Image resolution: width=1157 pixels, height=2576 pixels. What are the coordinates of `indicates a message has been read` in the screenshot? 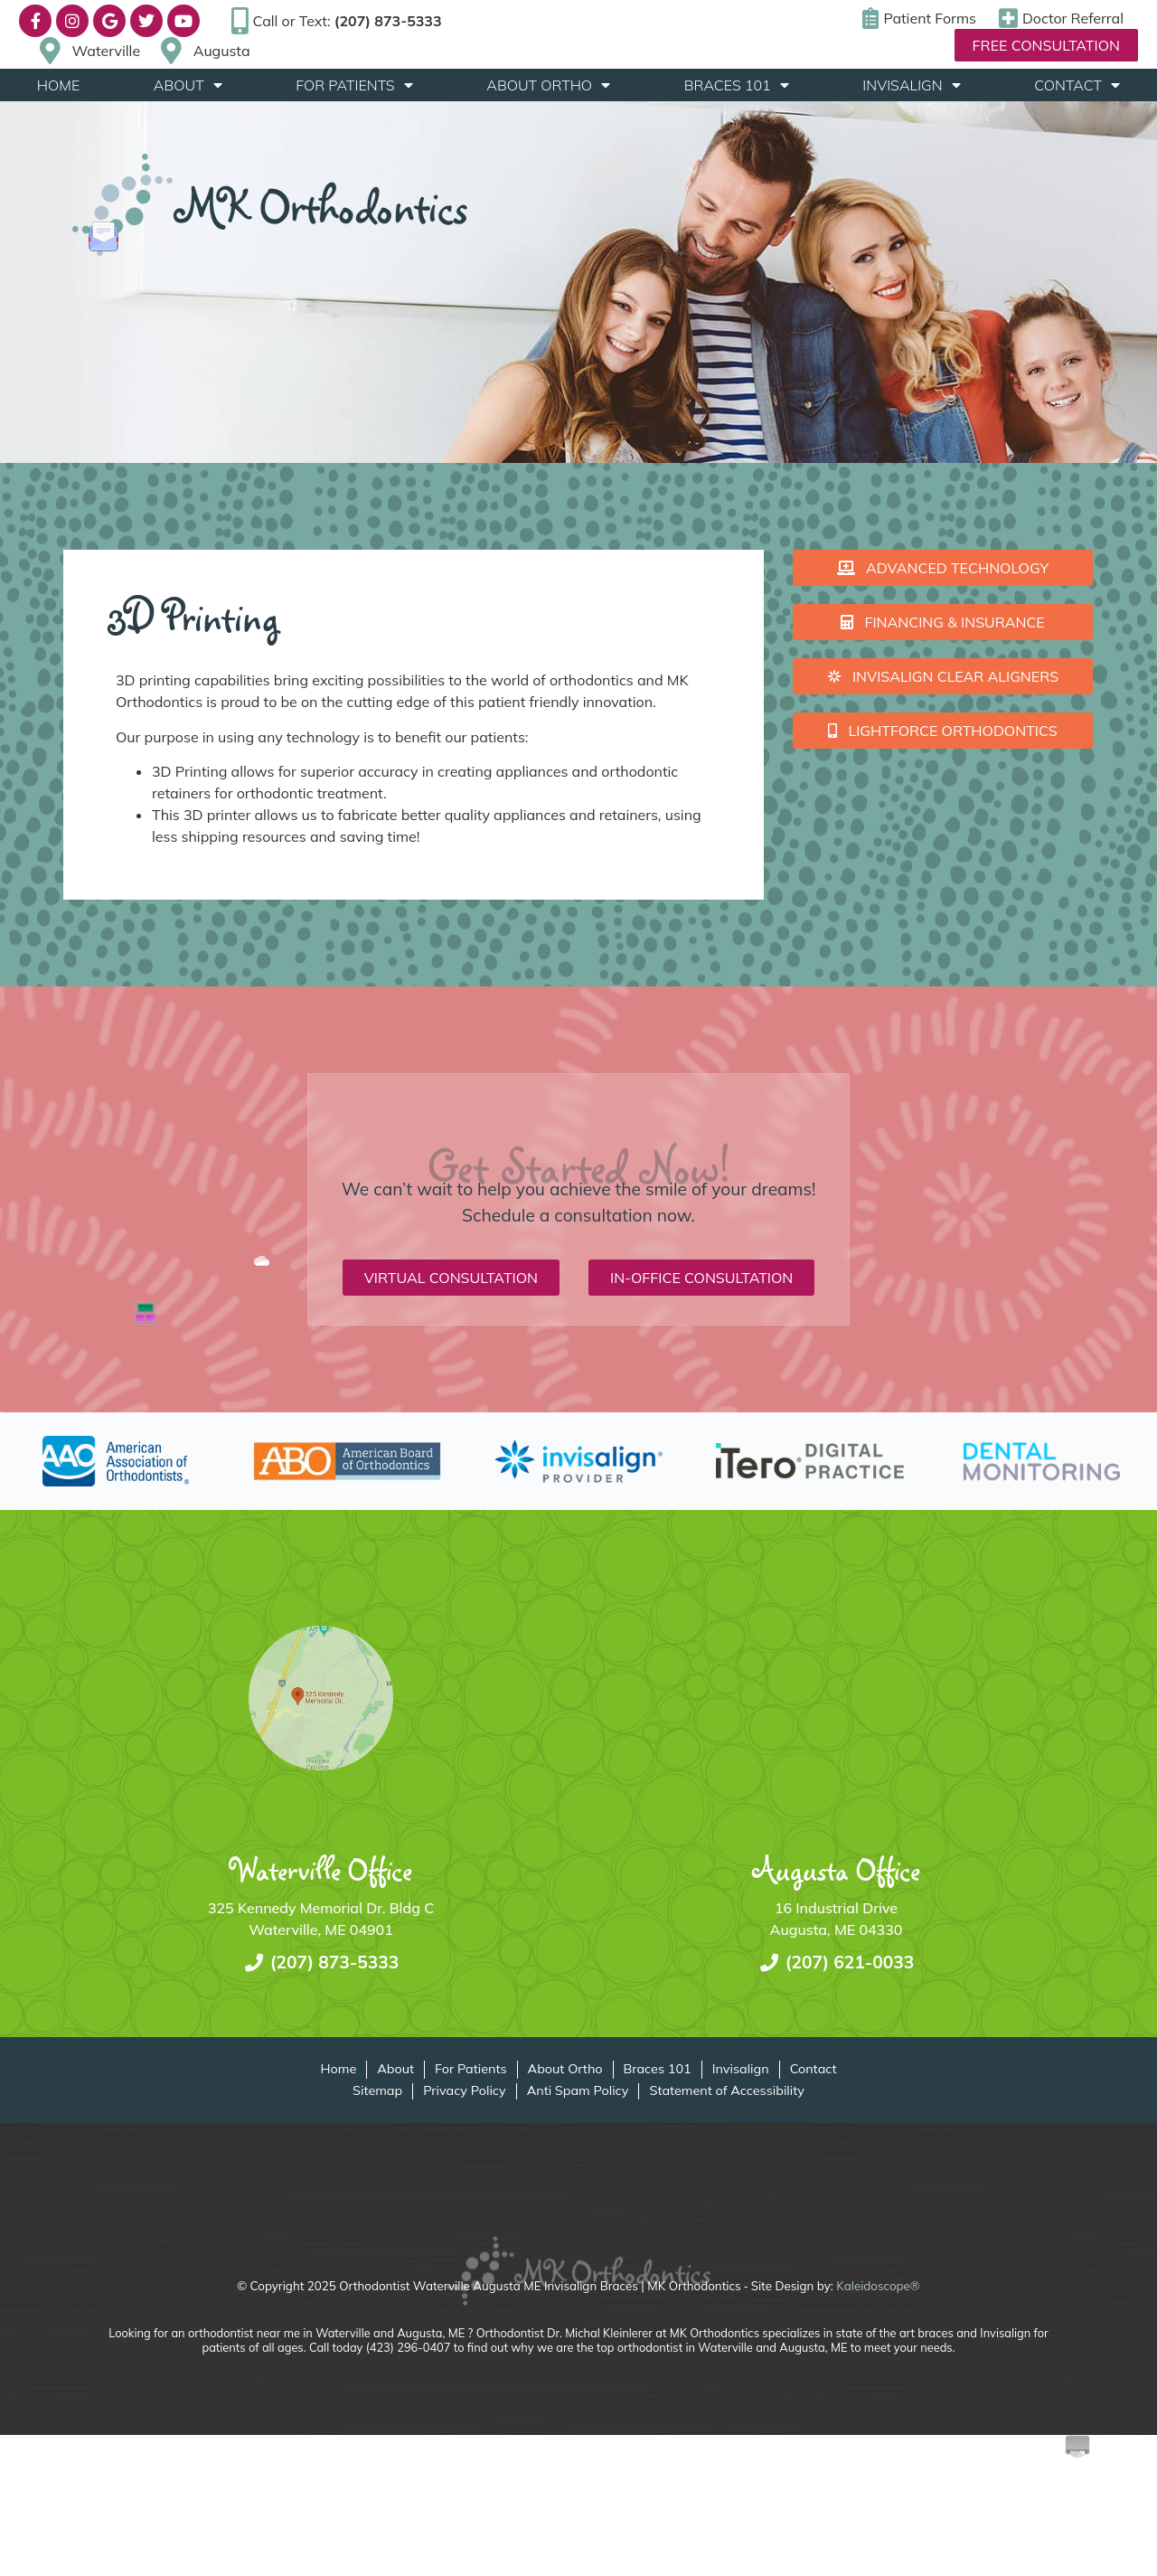 It's located at (103, 237).